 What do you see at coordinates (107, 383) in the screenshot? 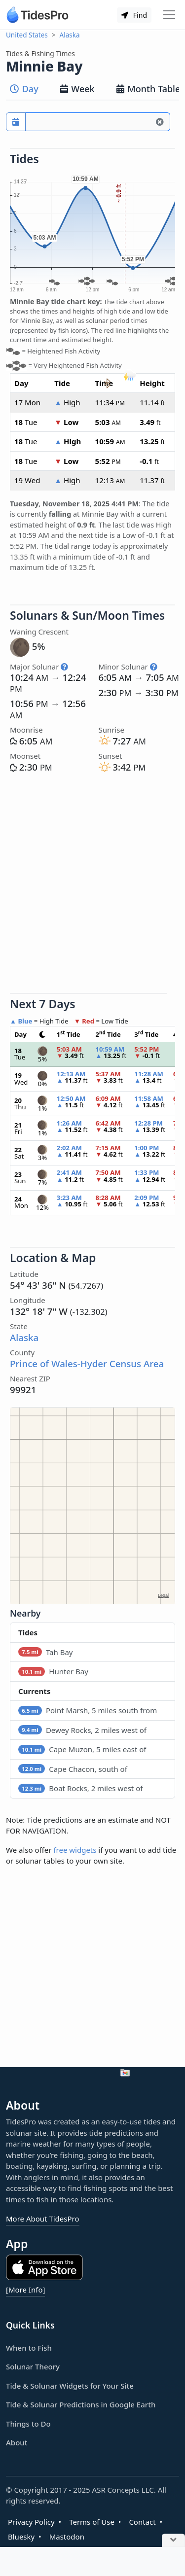
I see `access bluetooth settings` at bounding box center [107, 383].